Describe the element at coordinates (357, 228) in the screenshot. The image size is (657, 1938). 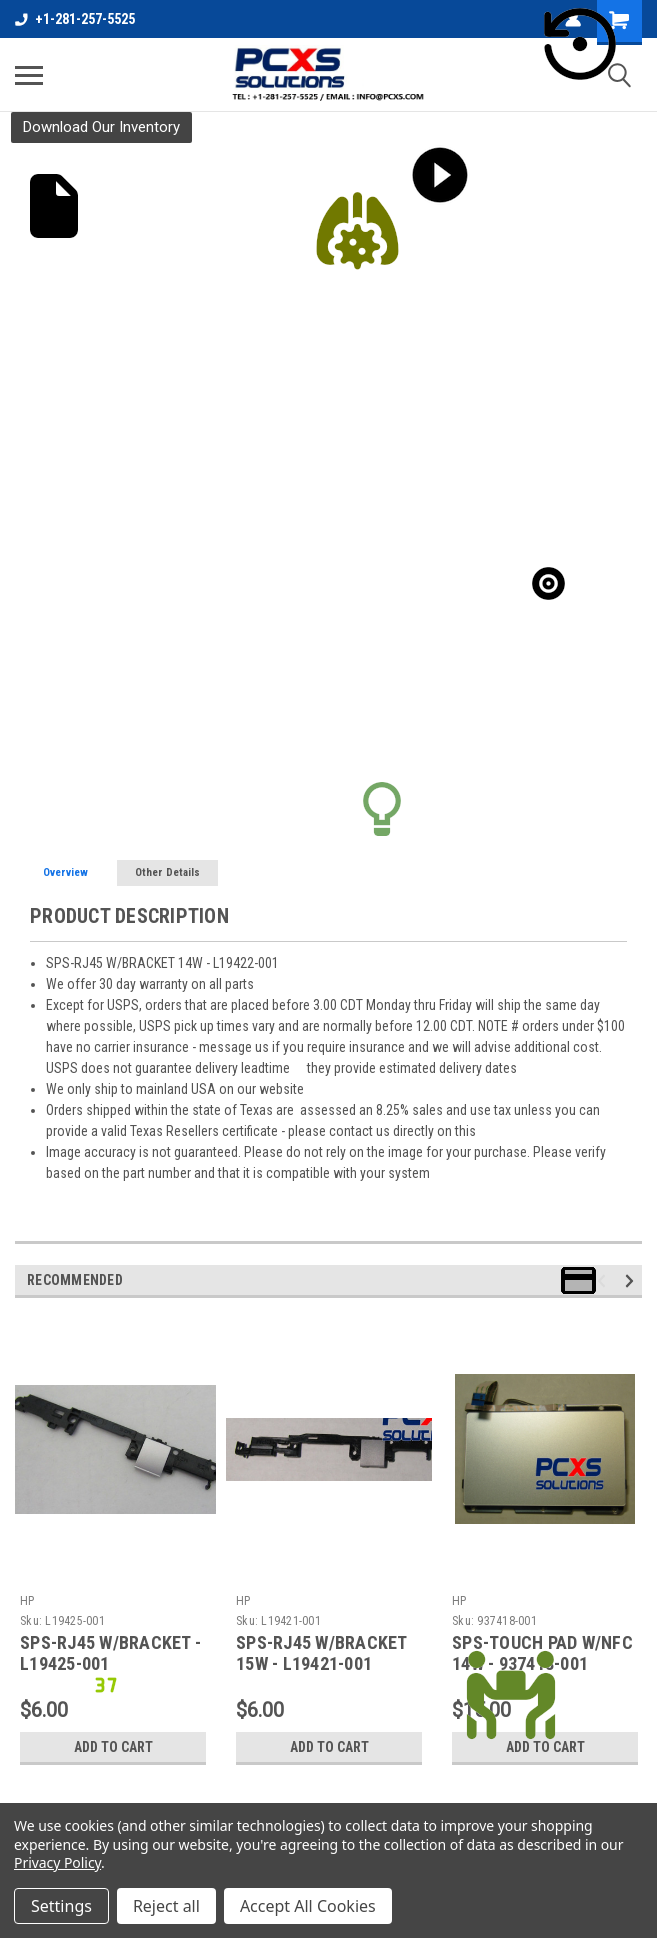
I see `indicates respiratory infection or lung disease` at that location.